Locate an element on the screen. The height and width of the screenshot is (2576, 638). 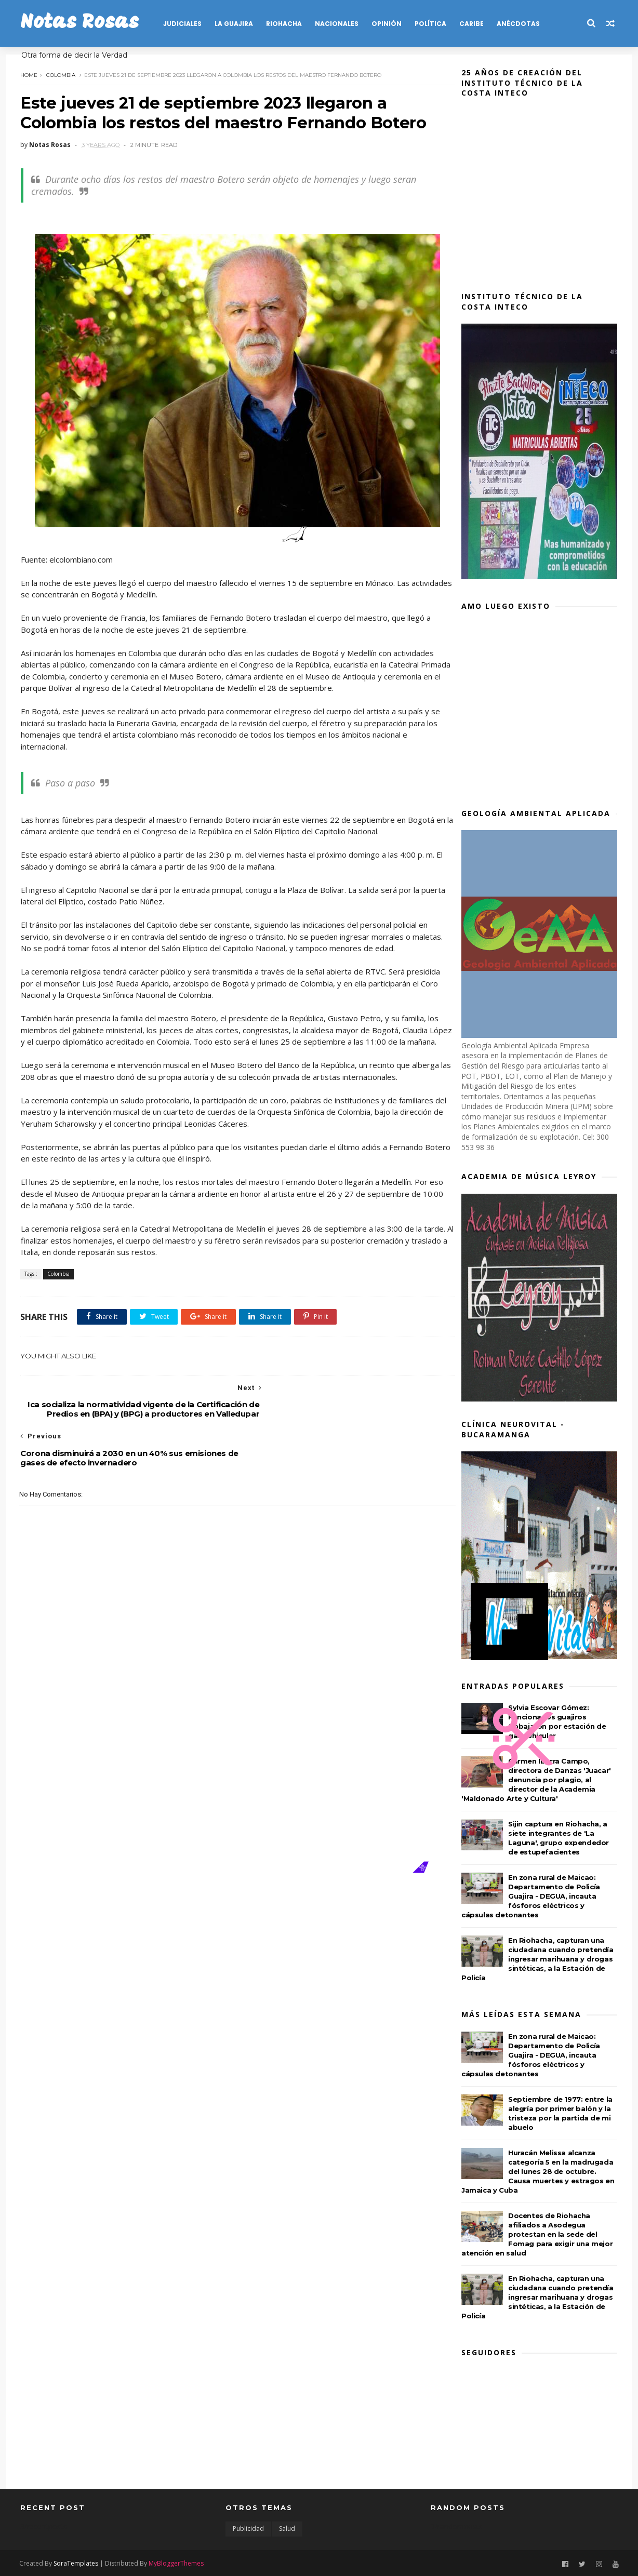
open Flipboard app is located at coordinates (509, 1621).